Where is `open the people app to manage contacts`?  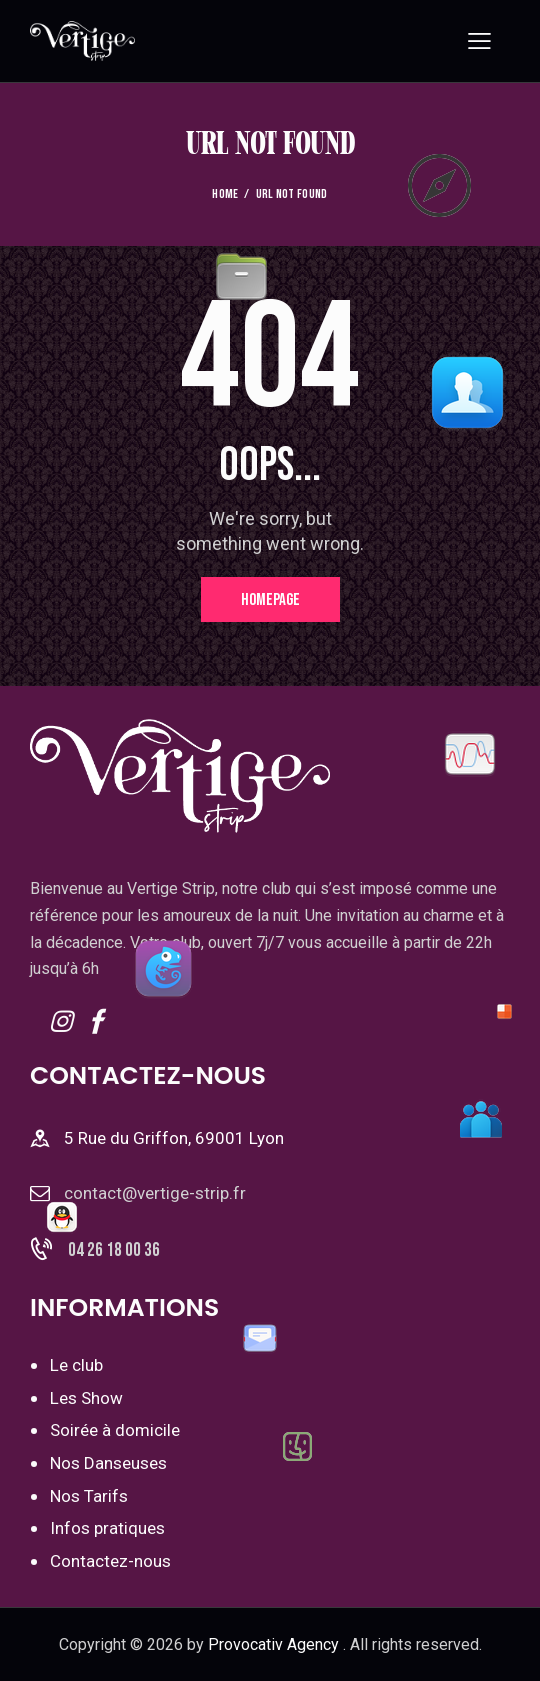
open the people app to manage contacts is located at coordinates (481, 1118).